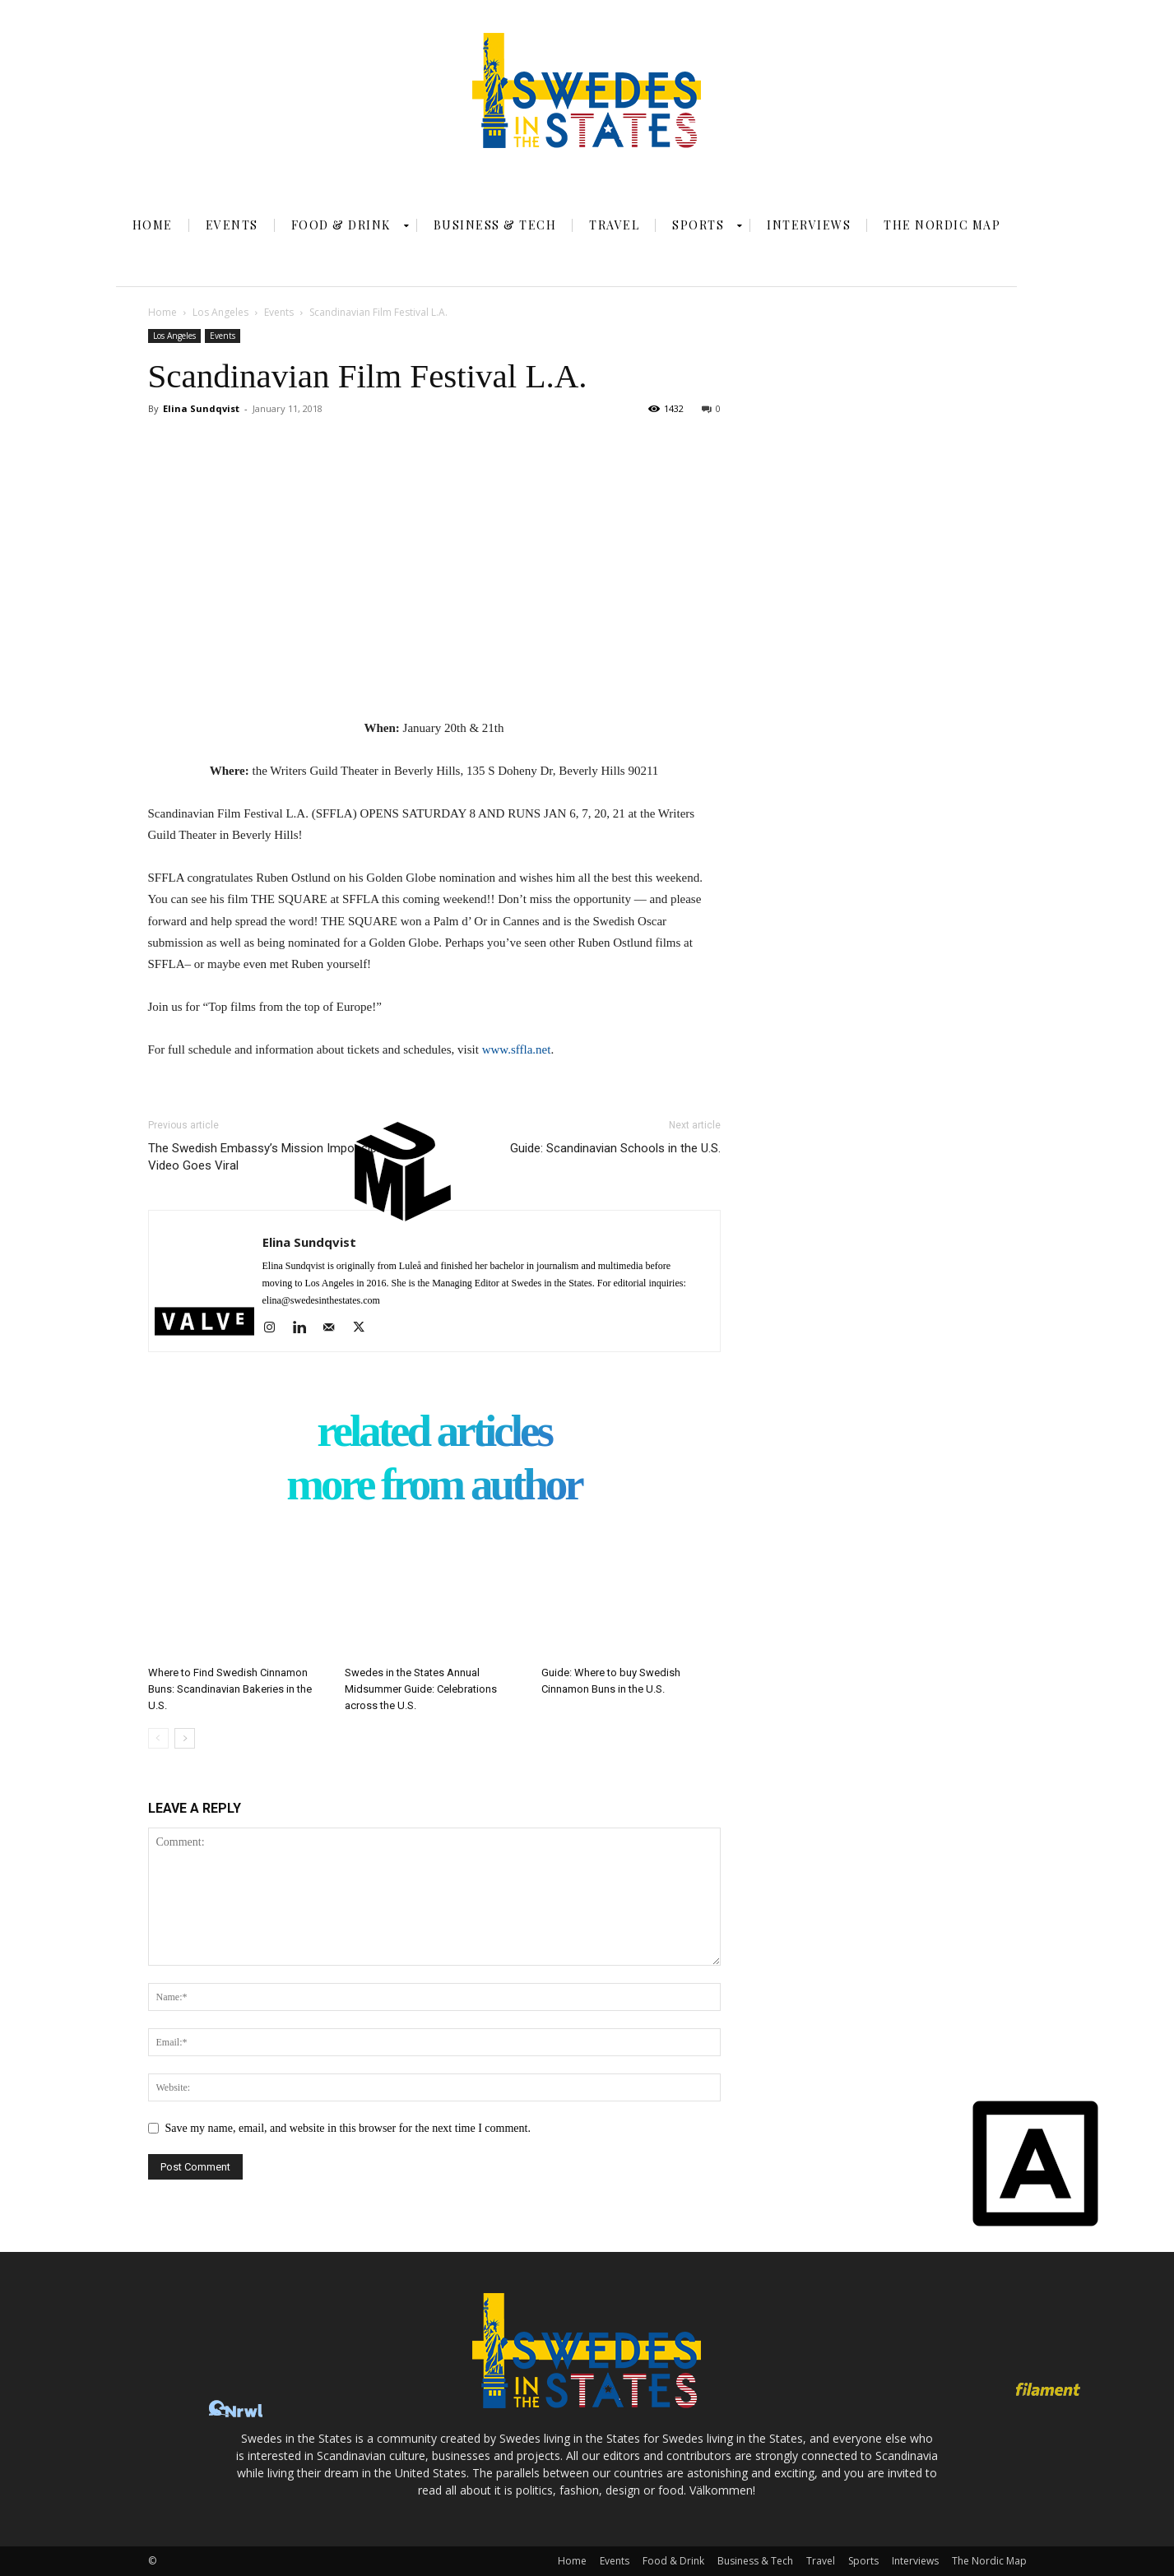 This screenshot has height=2576, width=1174. I want to click on filament brand logo, so click(1048, 2389).